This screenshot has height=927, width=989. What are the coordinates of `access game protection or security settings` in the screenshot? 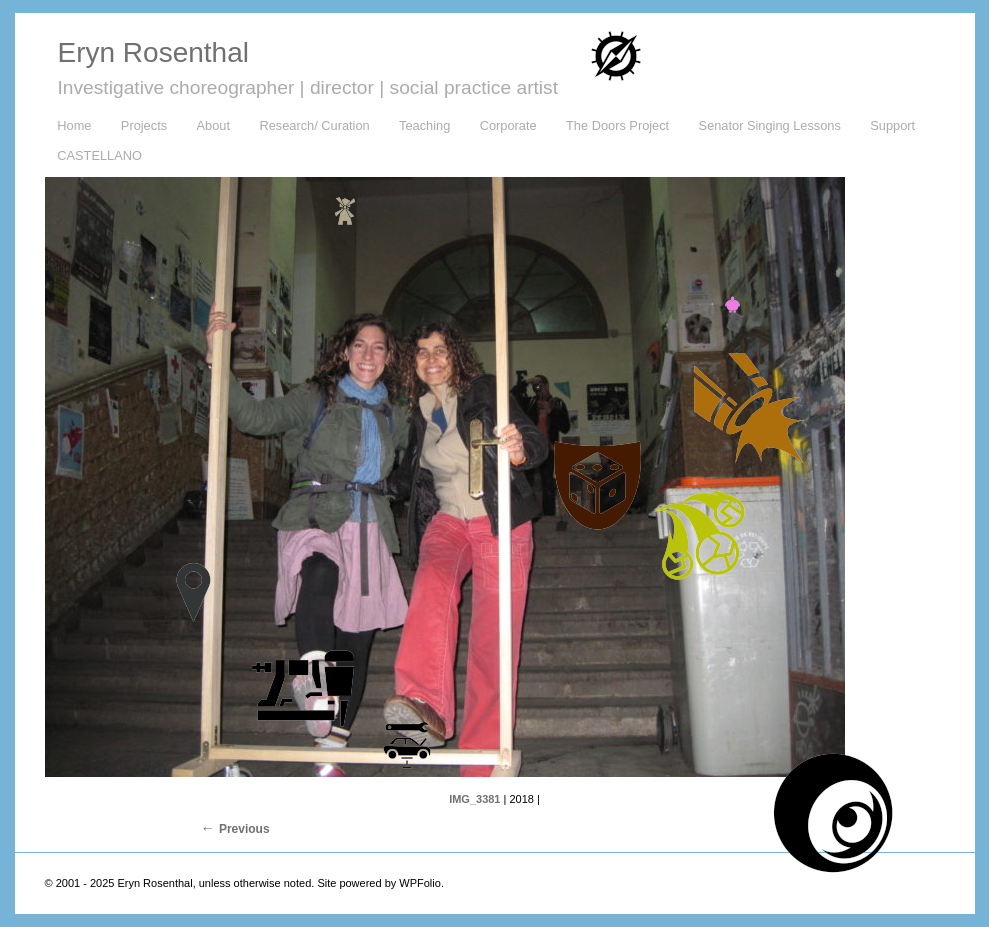 It's located at (597, 485).